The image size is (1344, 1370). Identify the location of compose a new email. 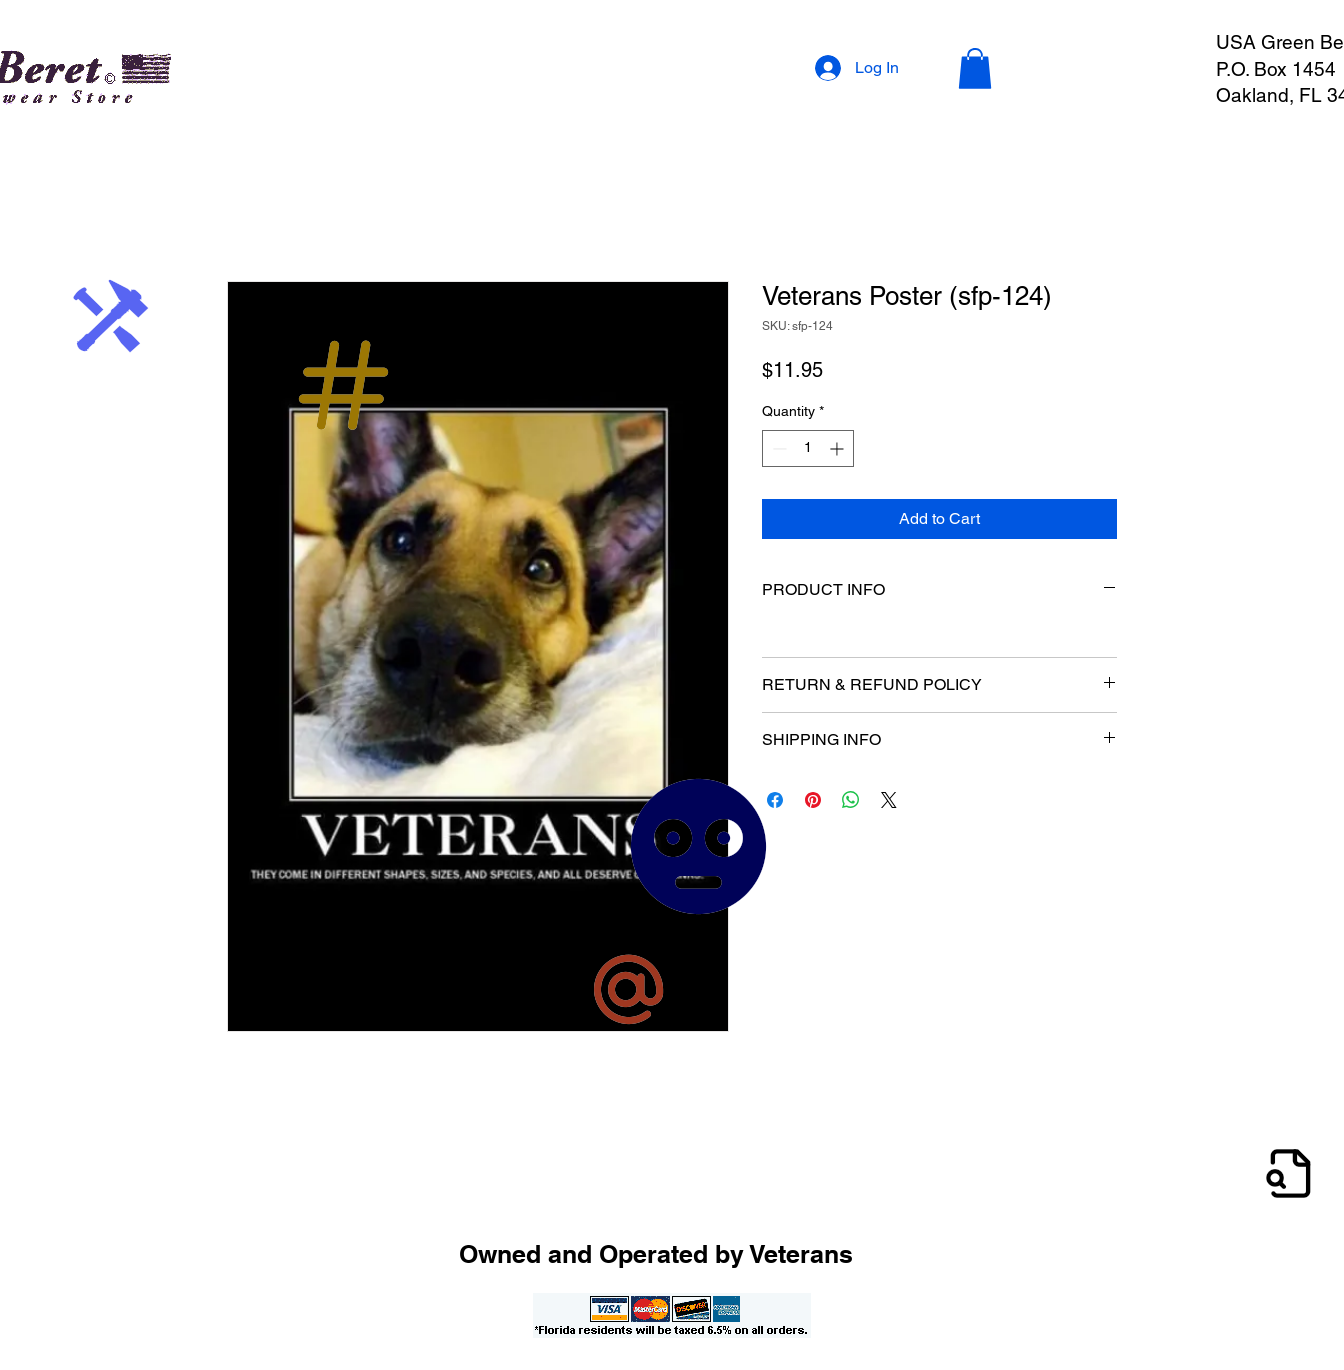
(628, 989).